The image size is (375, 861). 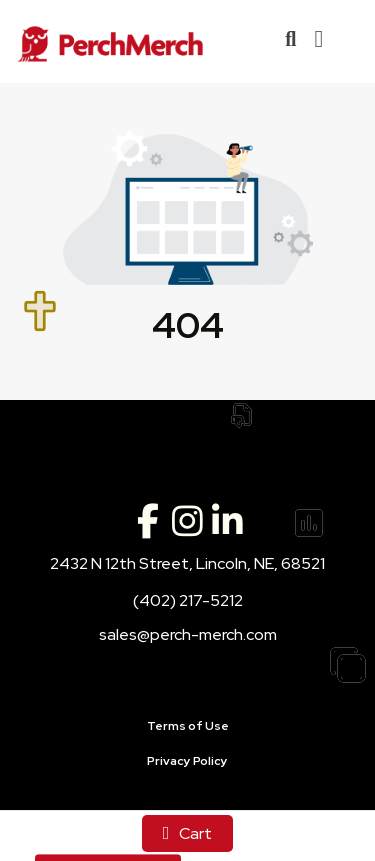 I want to click on copy to clipboard, so click(x=348, y=665).